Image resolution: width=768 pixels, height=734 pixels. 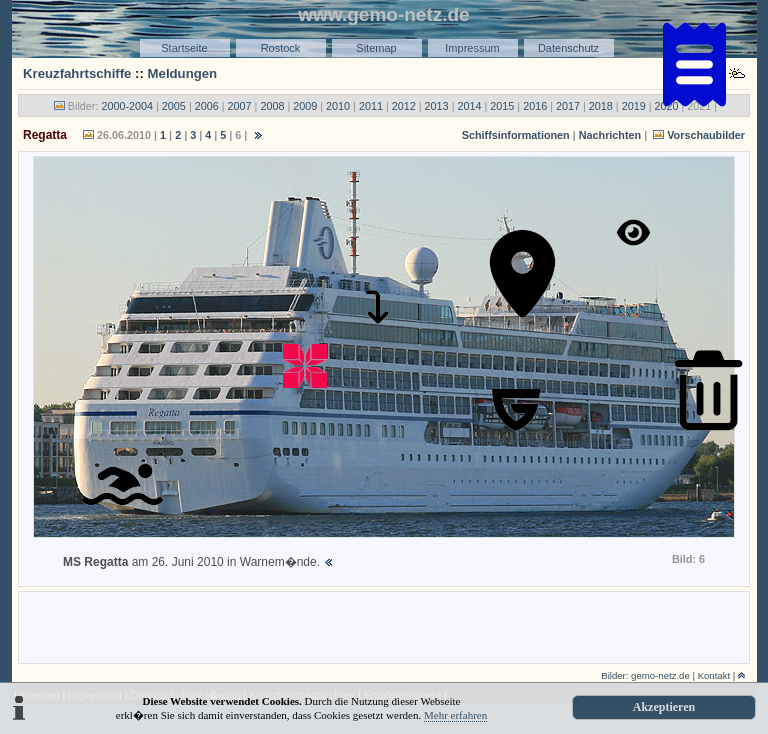 What do you see at coordinates (122, 484) in the screenshot?
I see `access swimming pool or aquatic facilities` at bounding box center [122, 484].